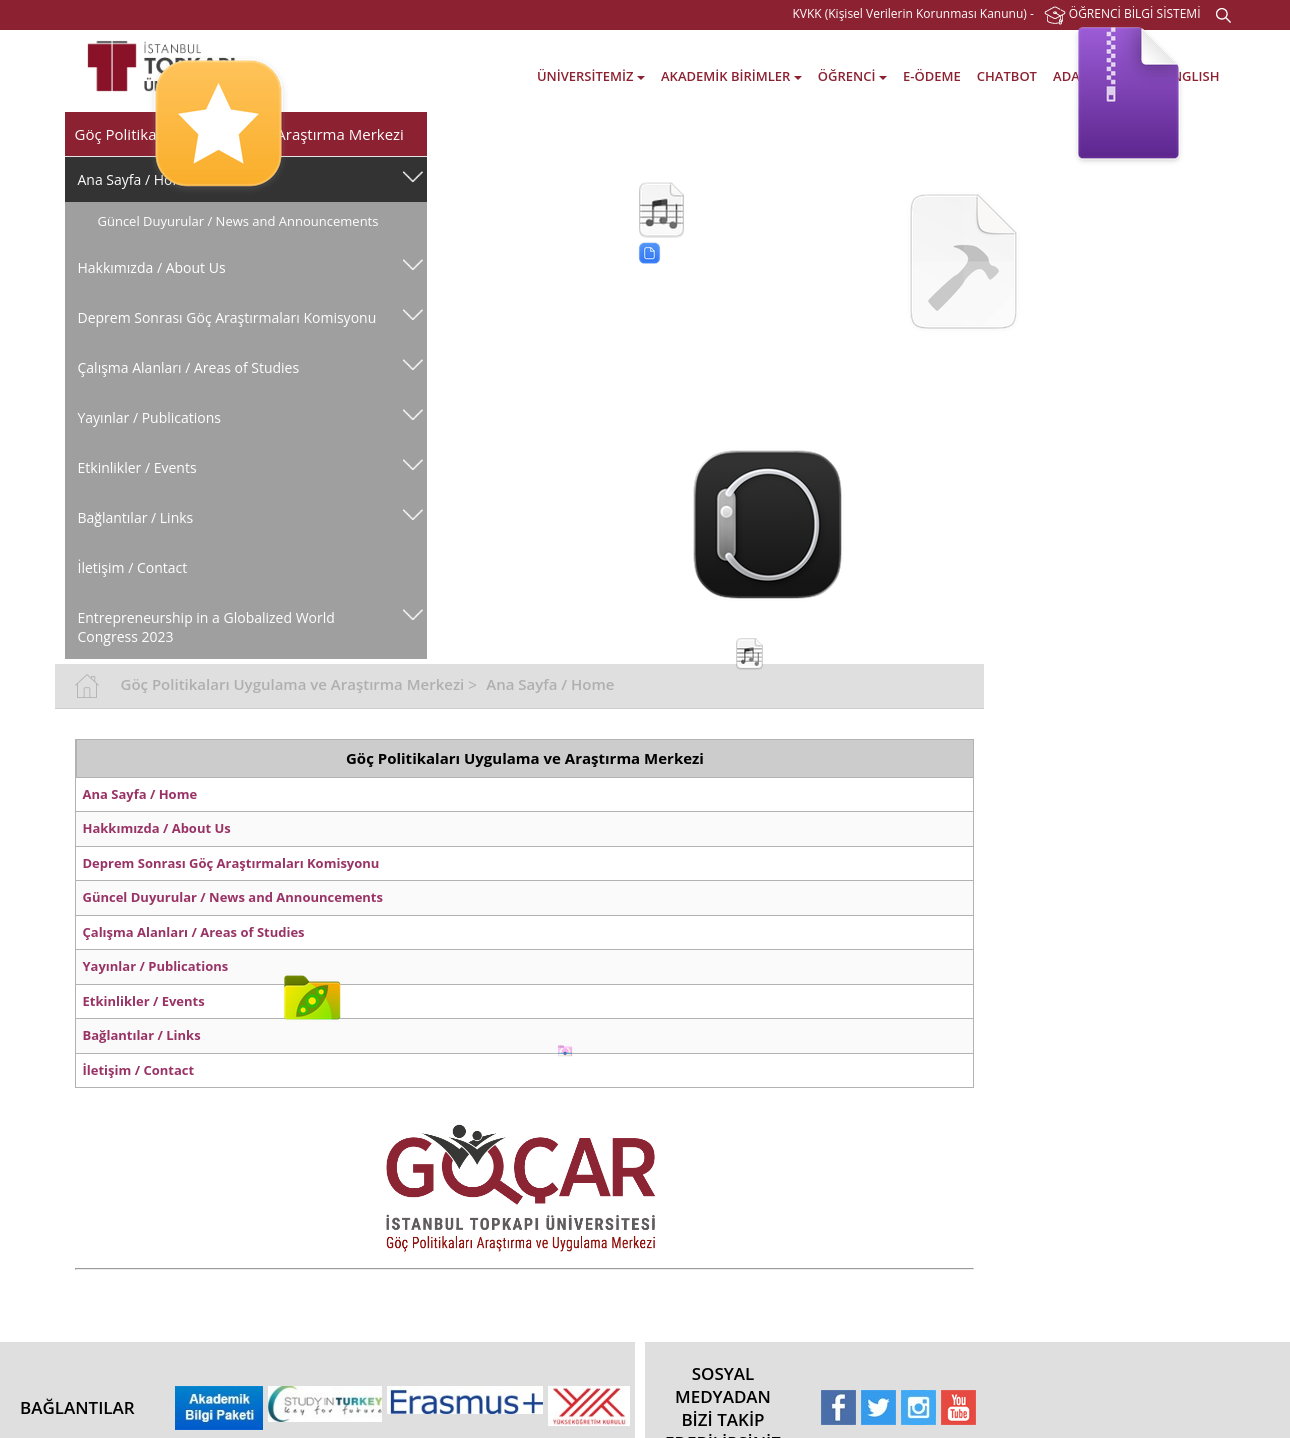  I want to click on open document preferences, so click(649, 253).